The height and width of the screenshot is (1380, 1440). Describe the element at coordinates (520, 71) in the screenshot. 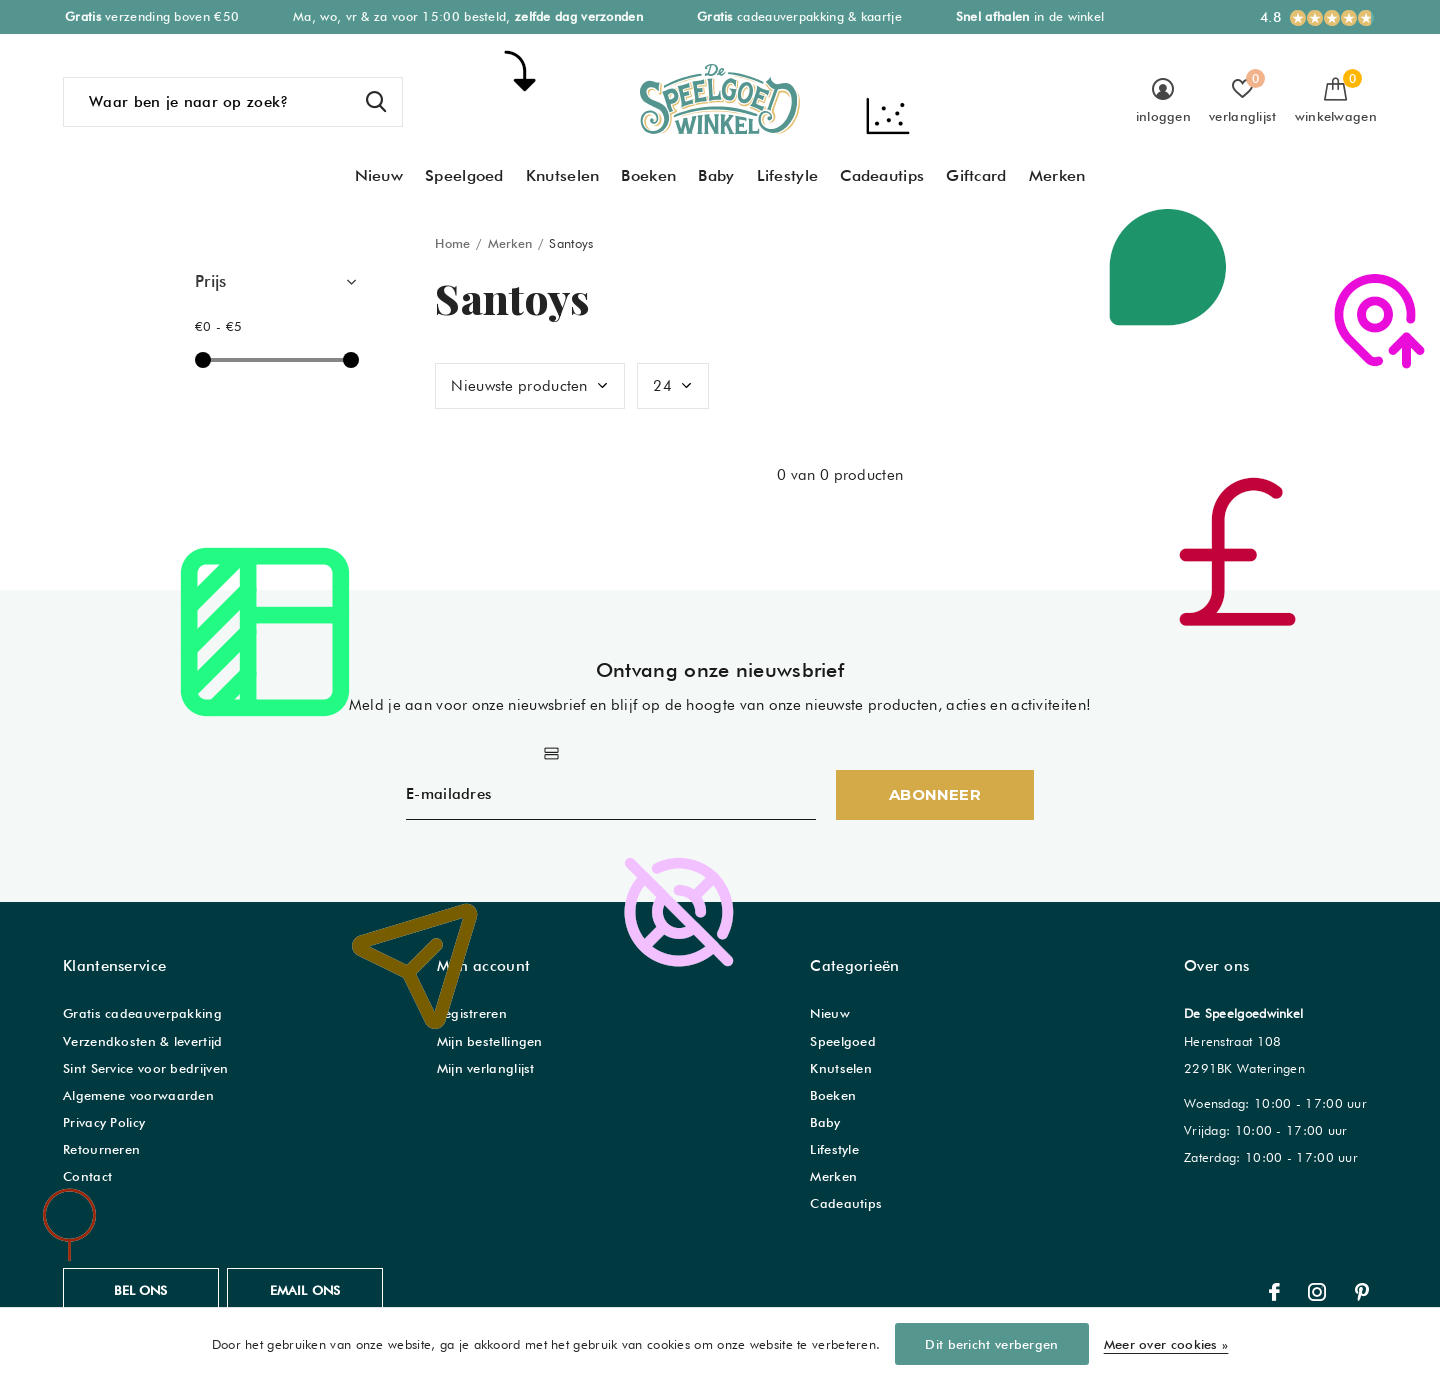

I see `navigate to the next item below` at that location.